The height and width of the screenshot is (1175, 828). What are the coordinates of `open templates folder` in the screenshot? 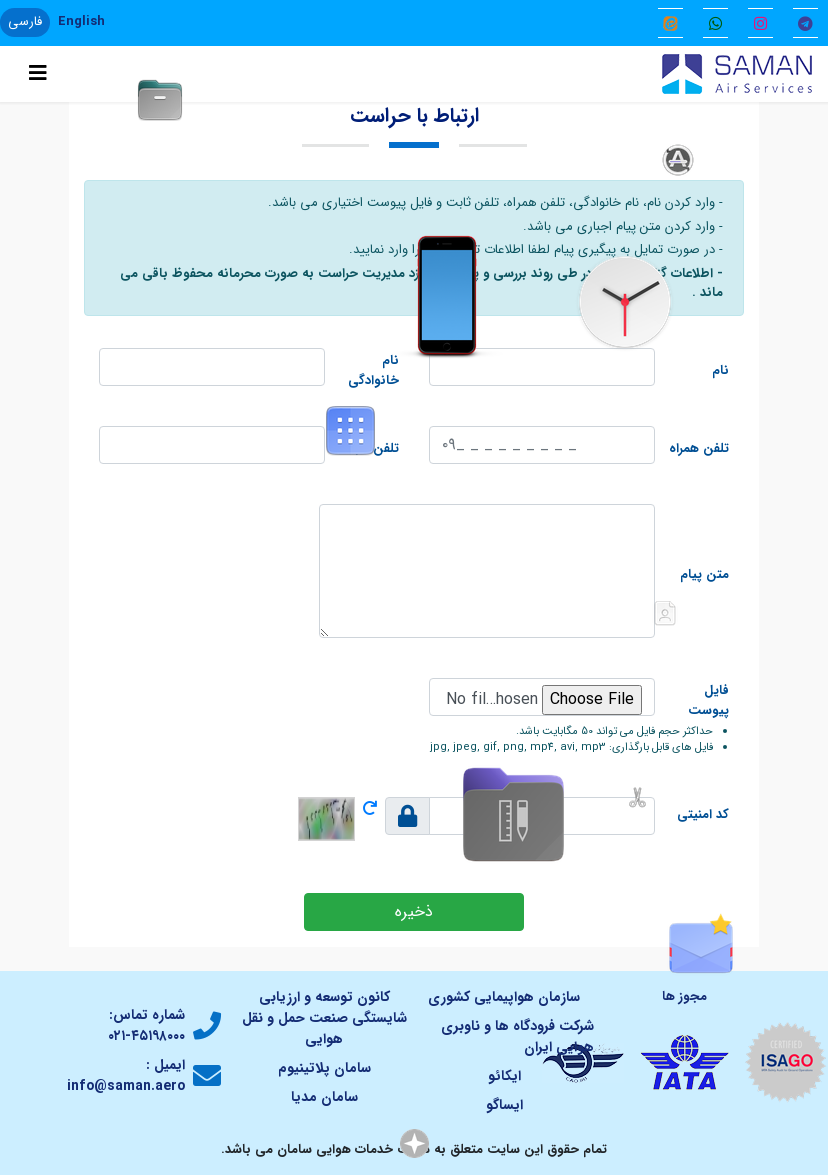 It's located at (513, 814).